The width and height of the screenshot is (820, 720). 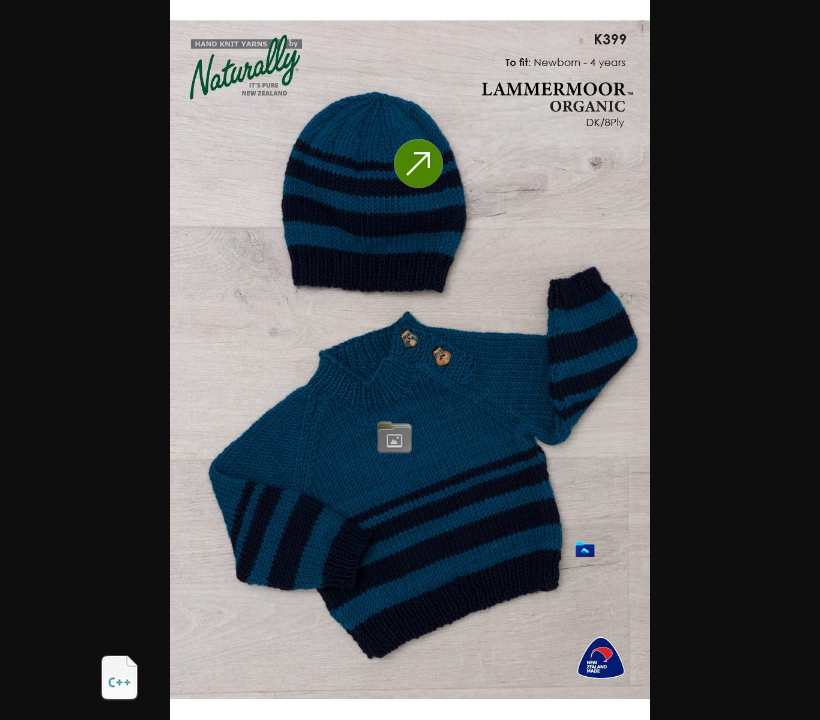 What do you see at coordinates (585, 550) in the screenshot?
I see `open wondershare document cloud folder` at bounding box center [585, 550].